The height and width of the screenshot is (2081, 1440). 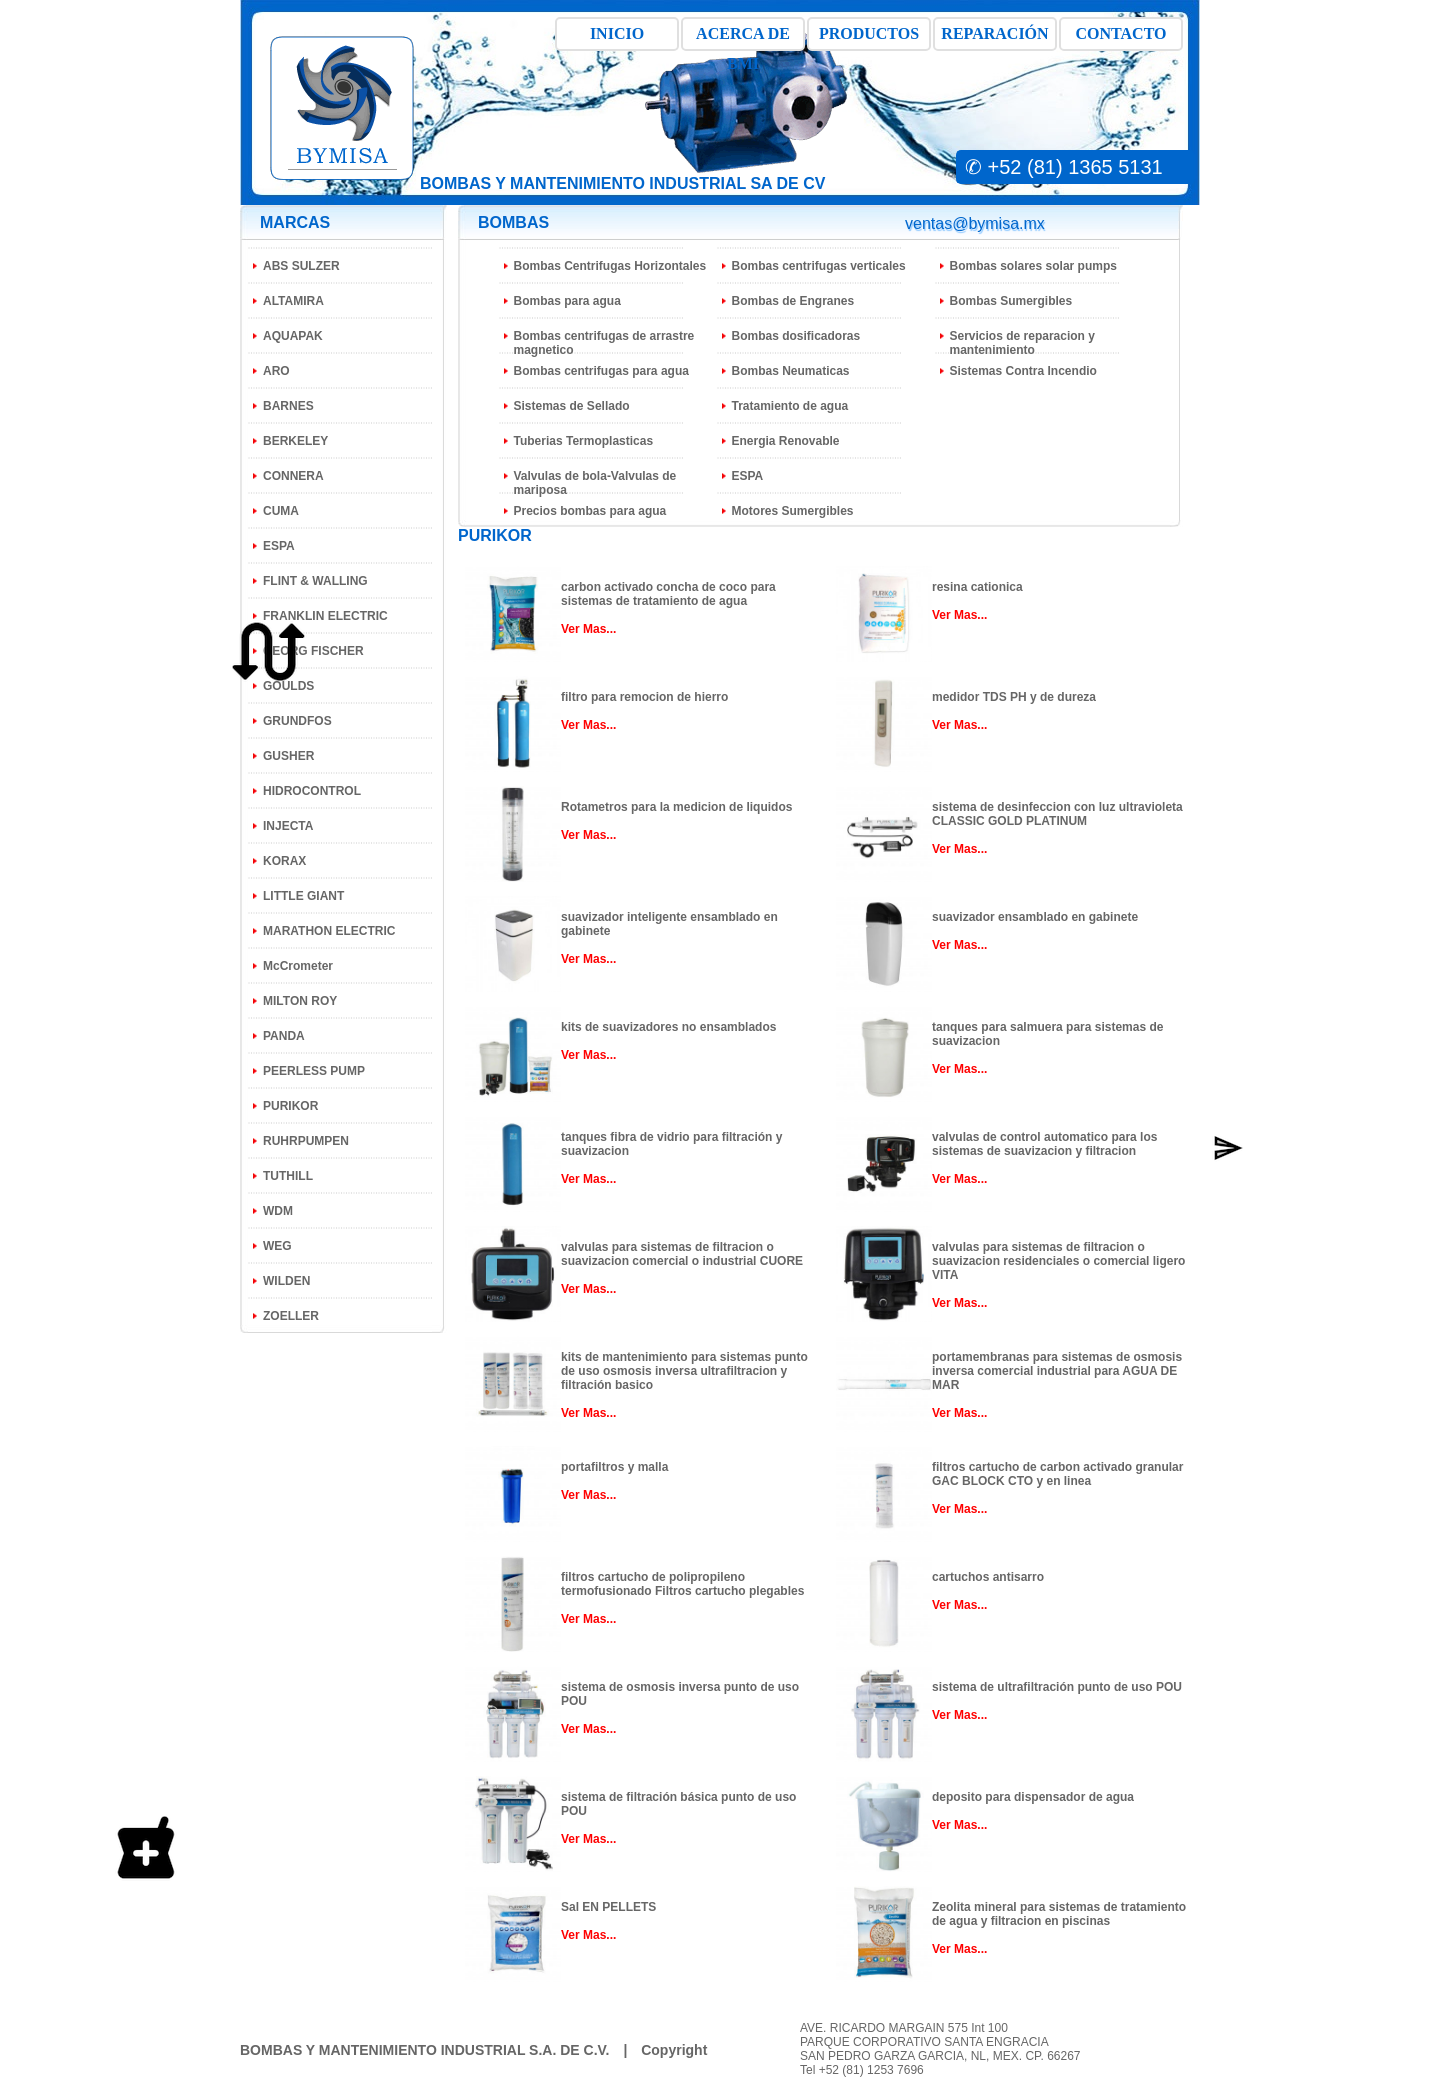 I want to click on find nearby pharmacies, so click(x=146, y=1850).